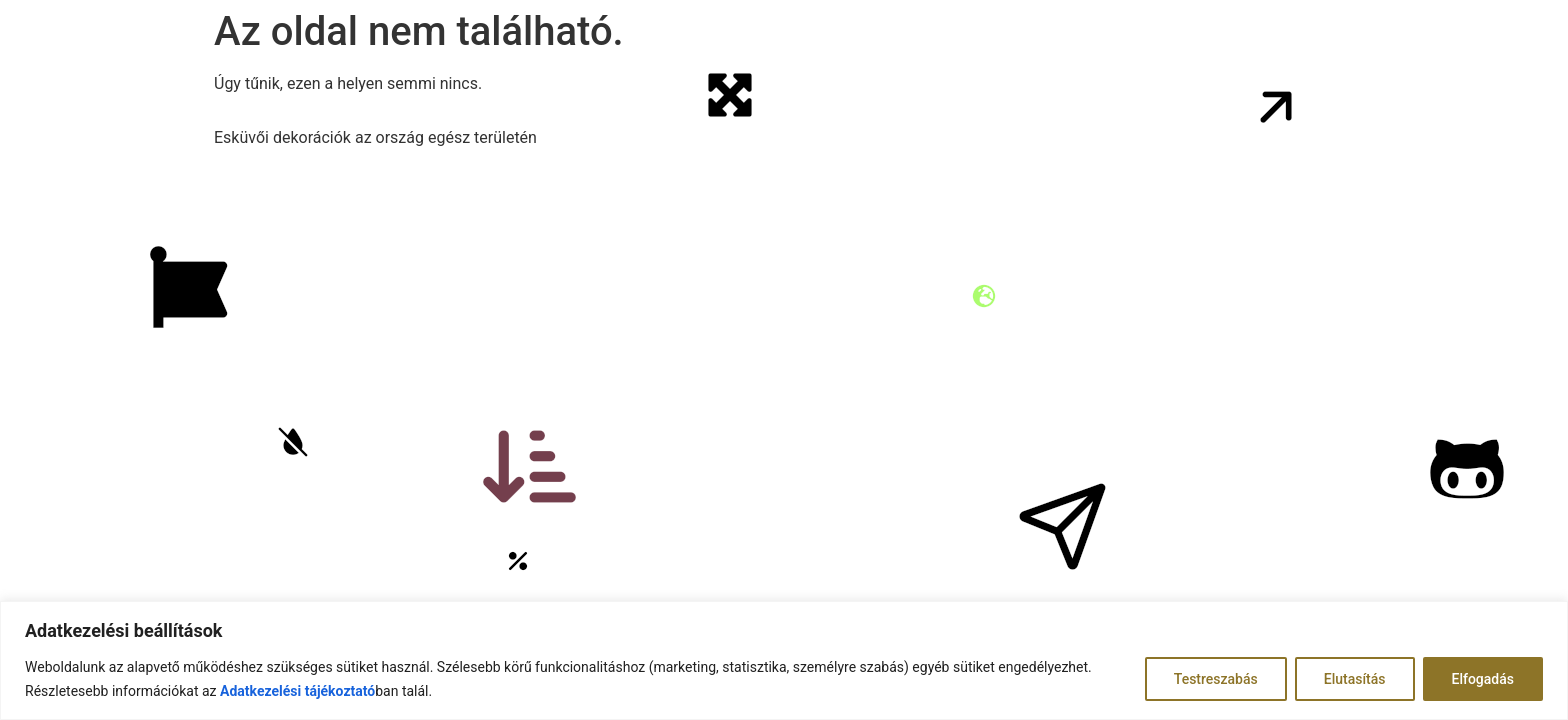  I want to click on view discount or sale pricing, so click(518, 561).